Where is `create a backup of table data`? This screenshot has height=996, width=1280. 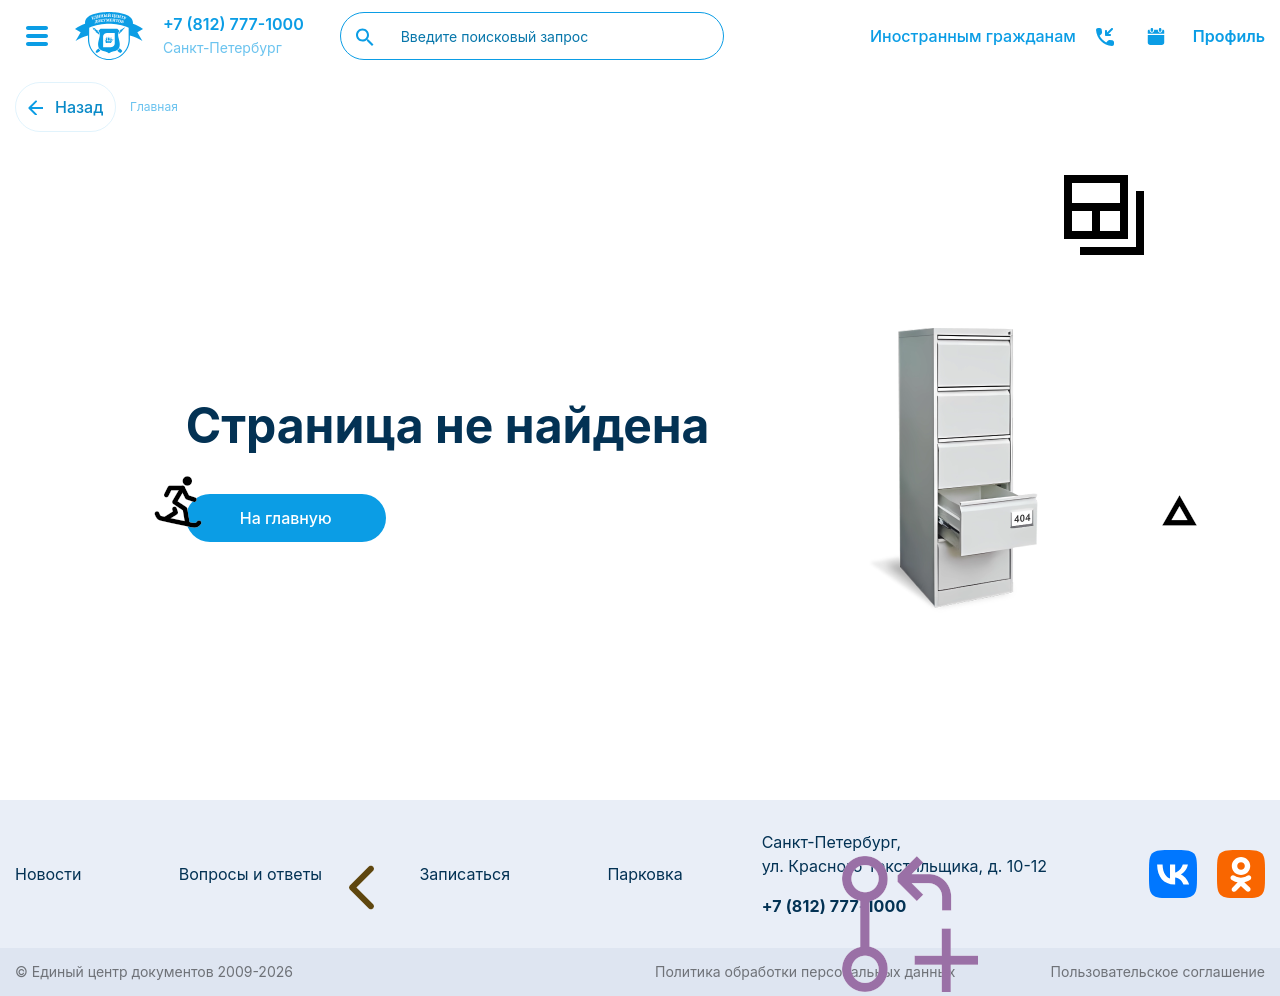
create a backup of table data is located at coordinates (1104, 215).